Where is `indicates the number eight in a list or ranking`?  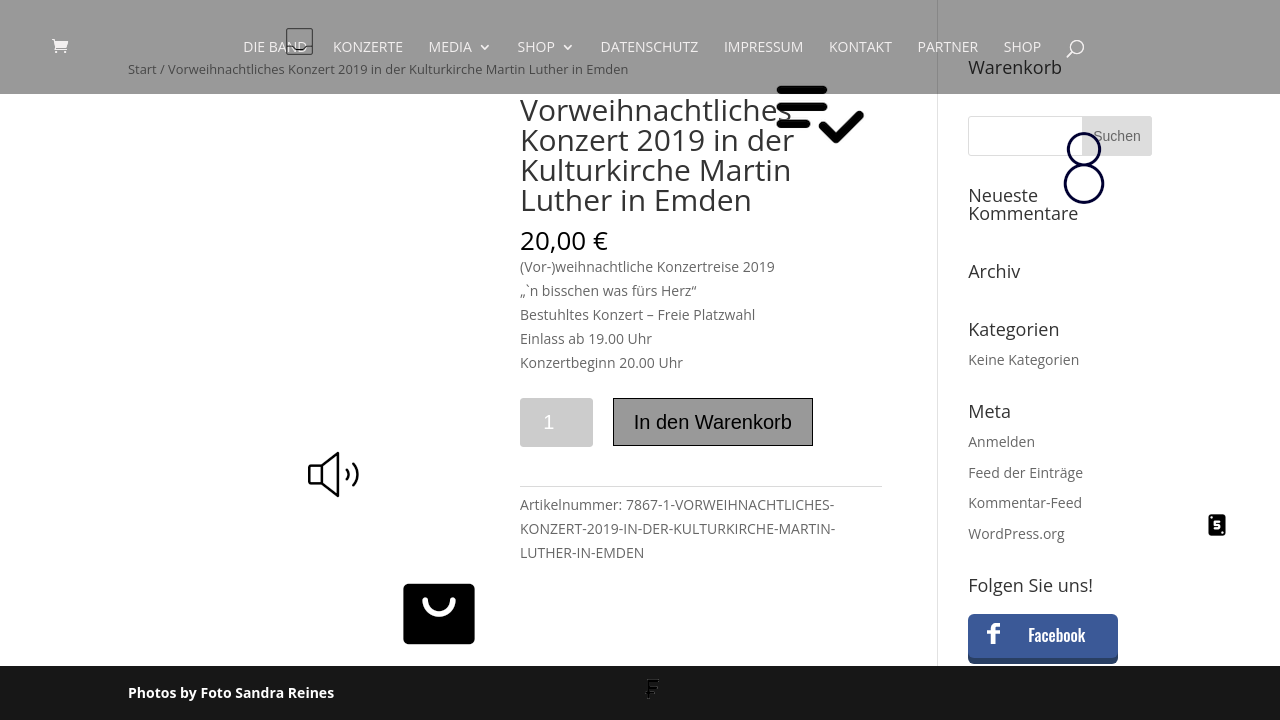 indicates the number eight in a list or ranking is located at coordinates (1084, 168).